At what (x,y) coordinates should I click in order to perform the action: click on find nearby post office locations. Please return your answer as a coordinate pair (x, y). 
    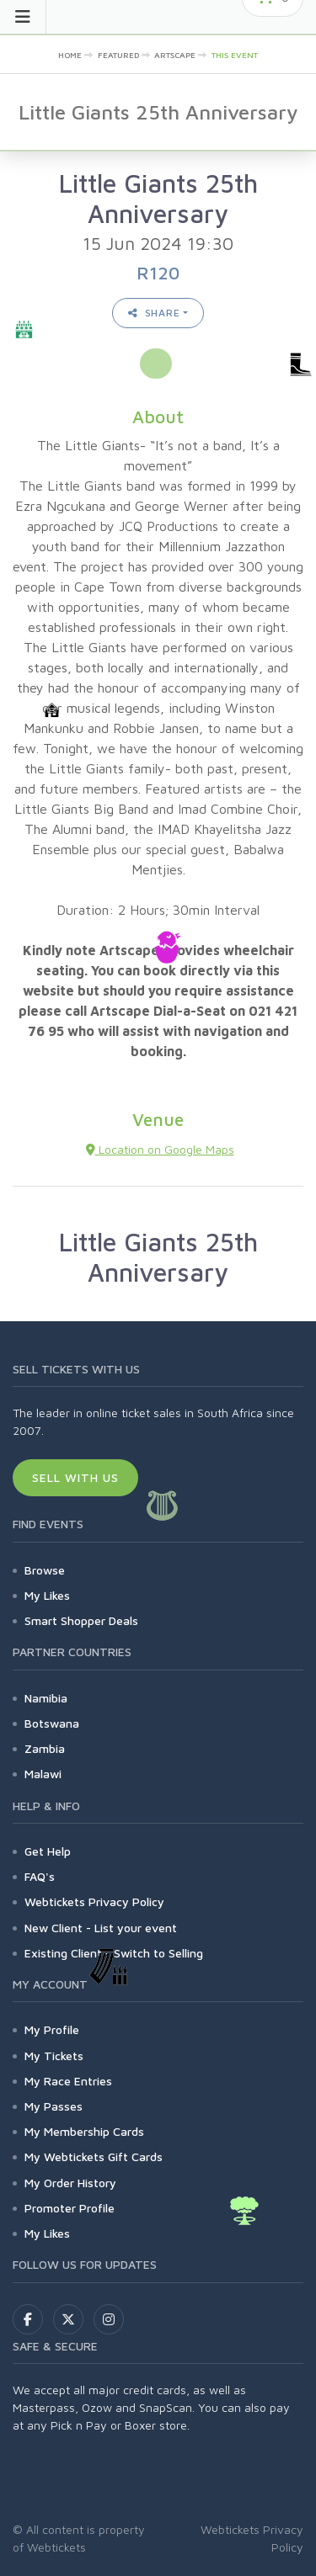
    Looking at the image, I should click on (51, 709).